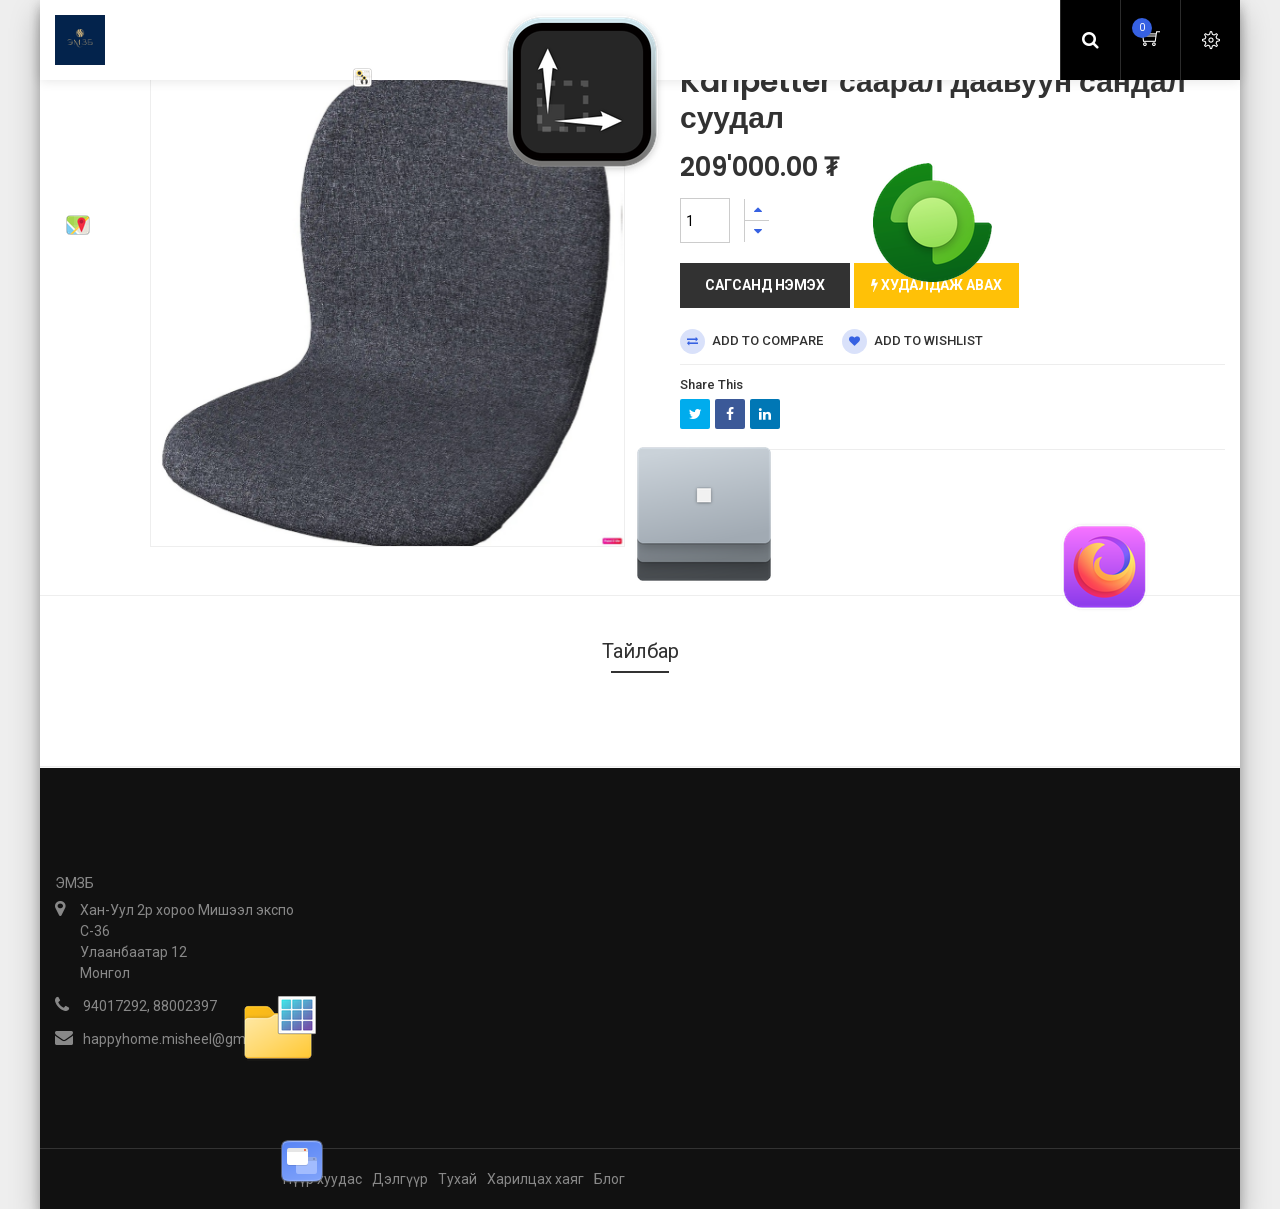 The image size is (1280, 1209). I want to click on open firefox browser, so click(1104, 565).